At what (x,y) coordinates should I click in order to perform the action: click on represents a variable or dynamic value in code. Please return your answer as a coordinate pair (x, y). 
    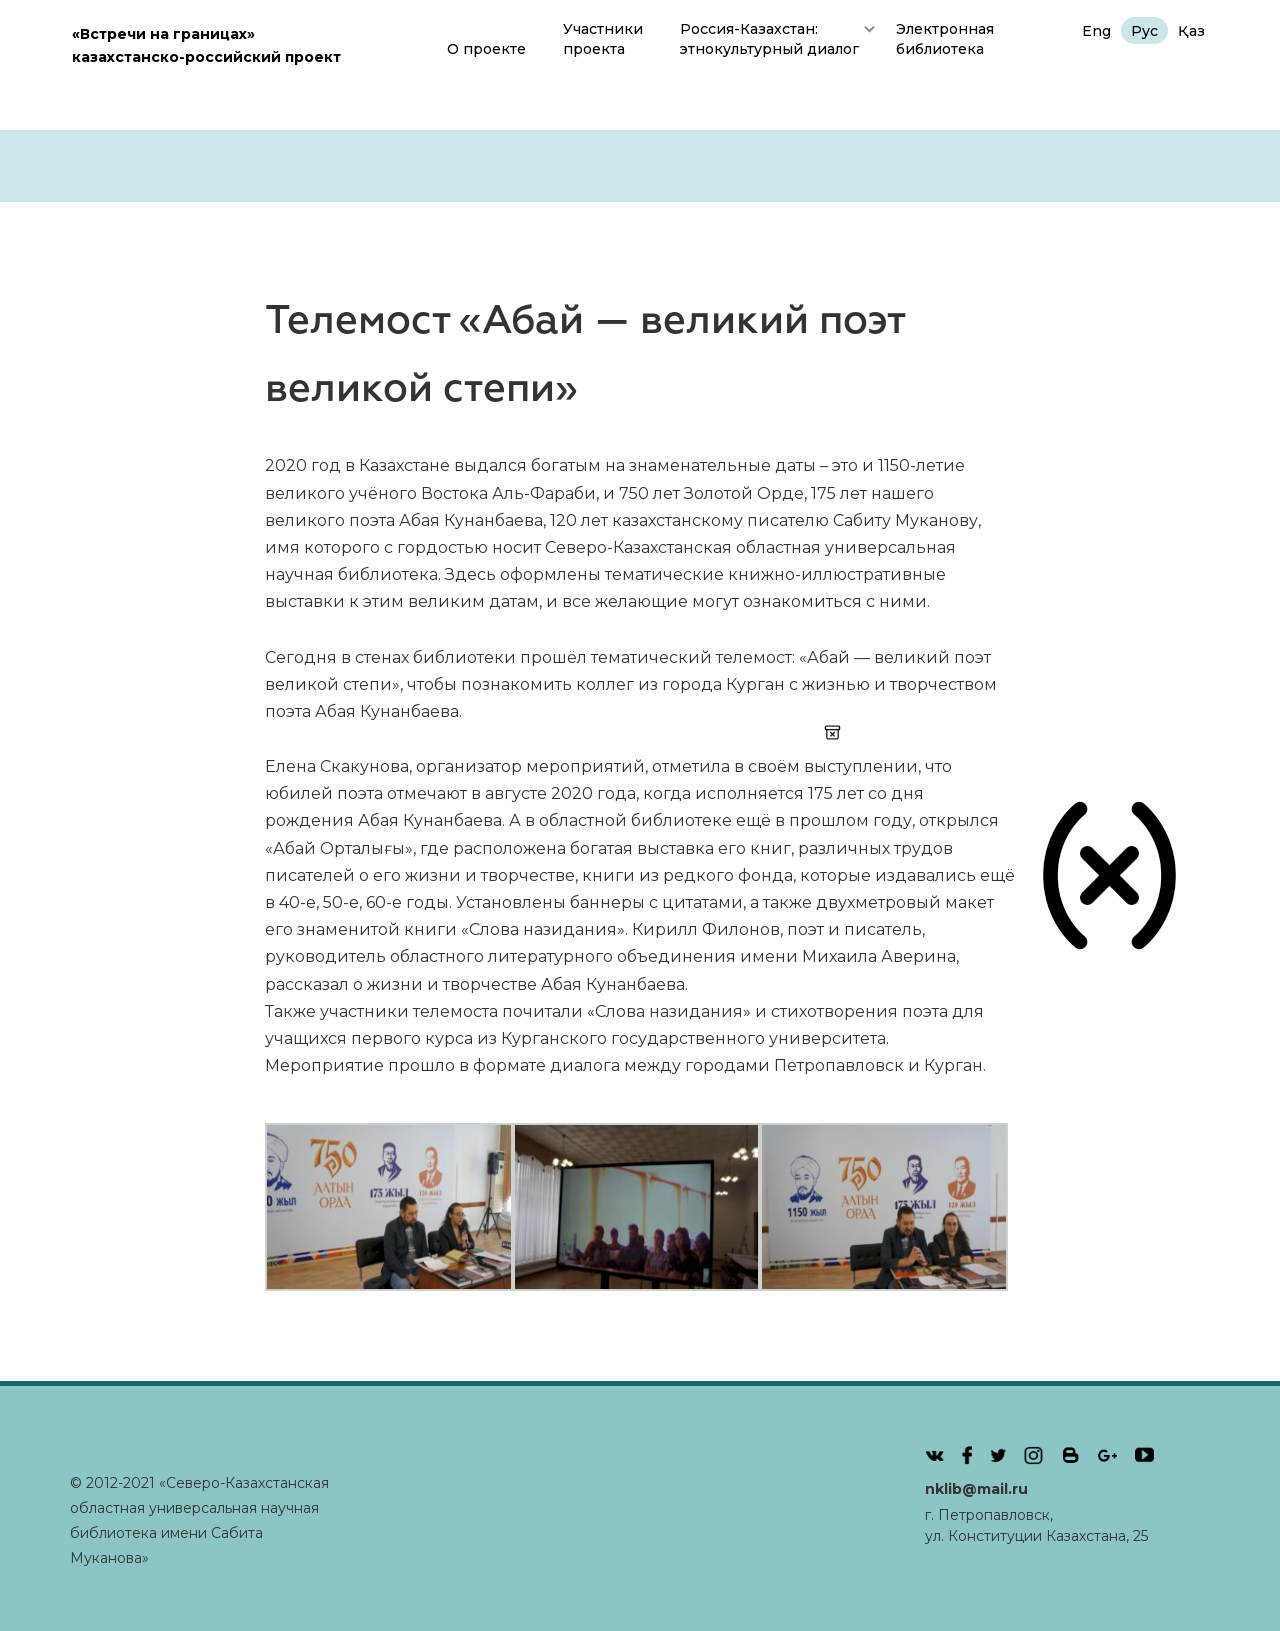
    Looking at the image, I should click on (1109, 875).